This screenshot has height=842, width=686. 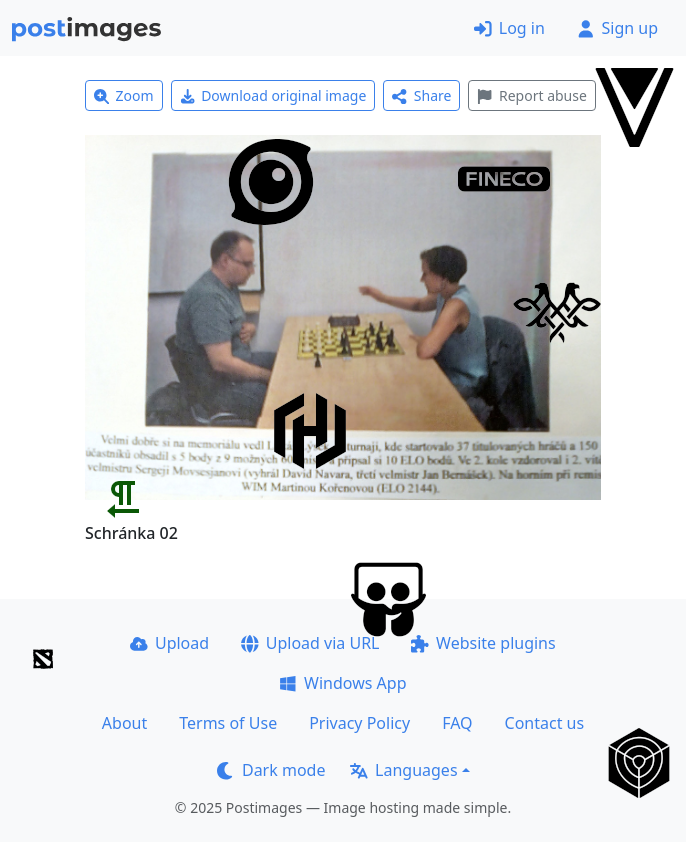 What do you see at coordinates (557, 313) in the screenshot?
I see `air serbia airline logo` at bounding box center [557, 313].